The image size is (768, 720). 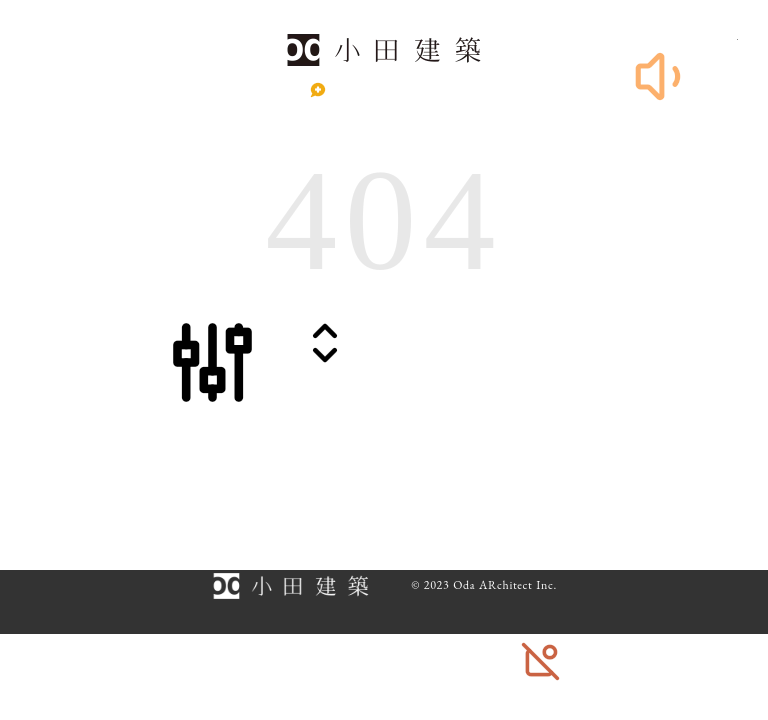 I want to click on adjust settings or preferences, so click(x=212, y=362).